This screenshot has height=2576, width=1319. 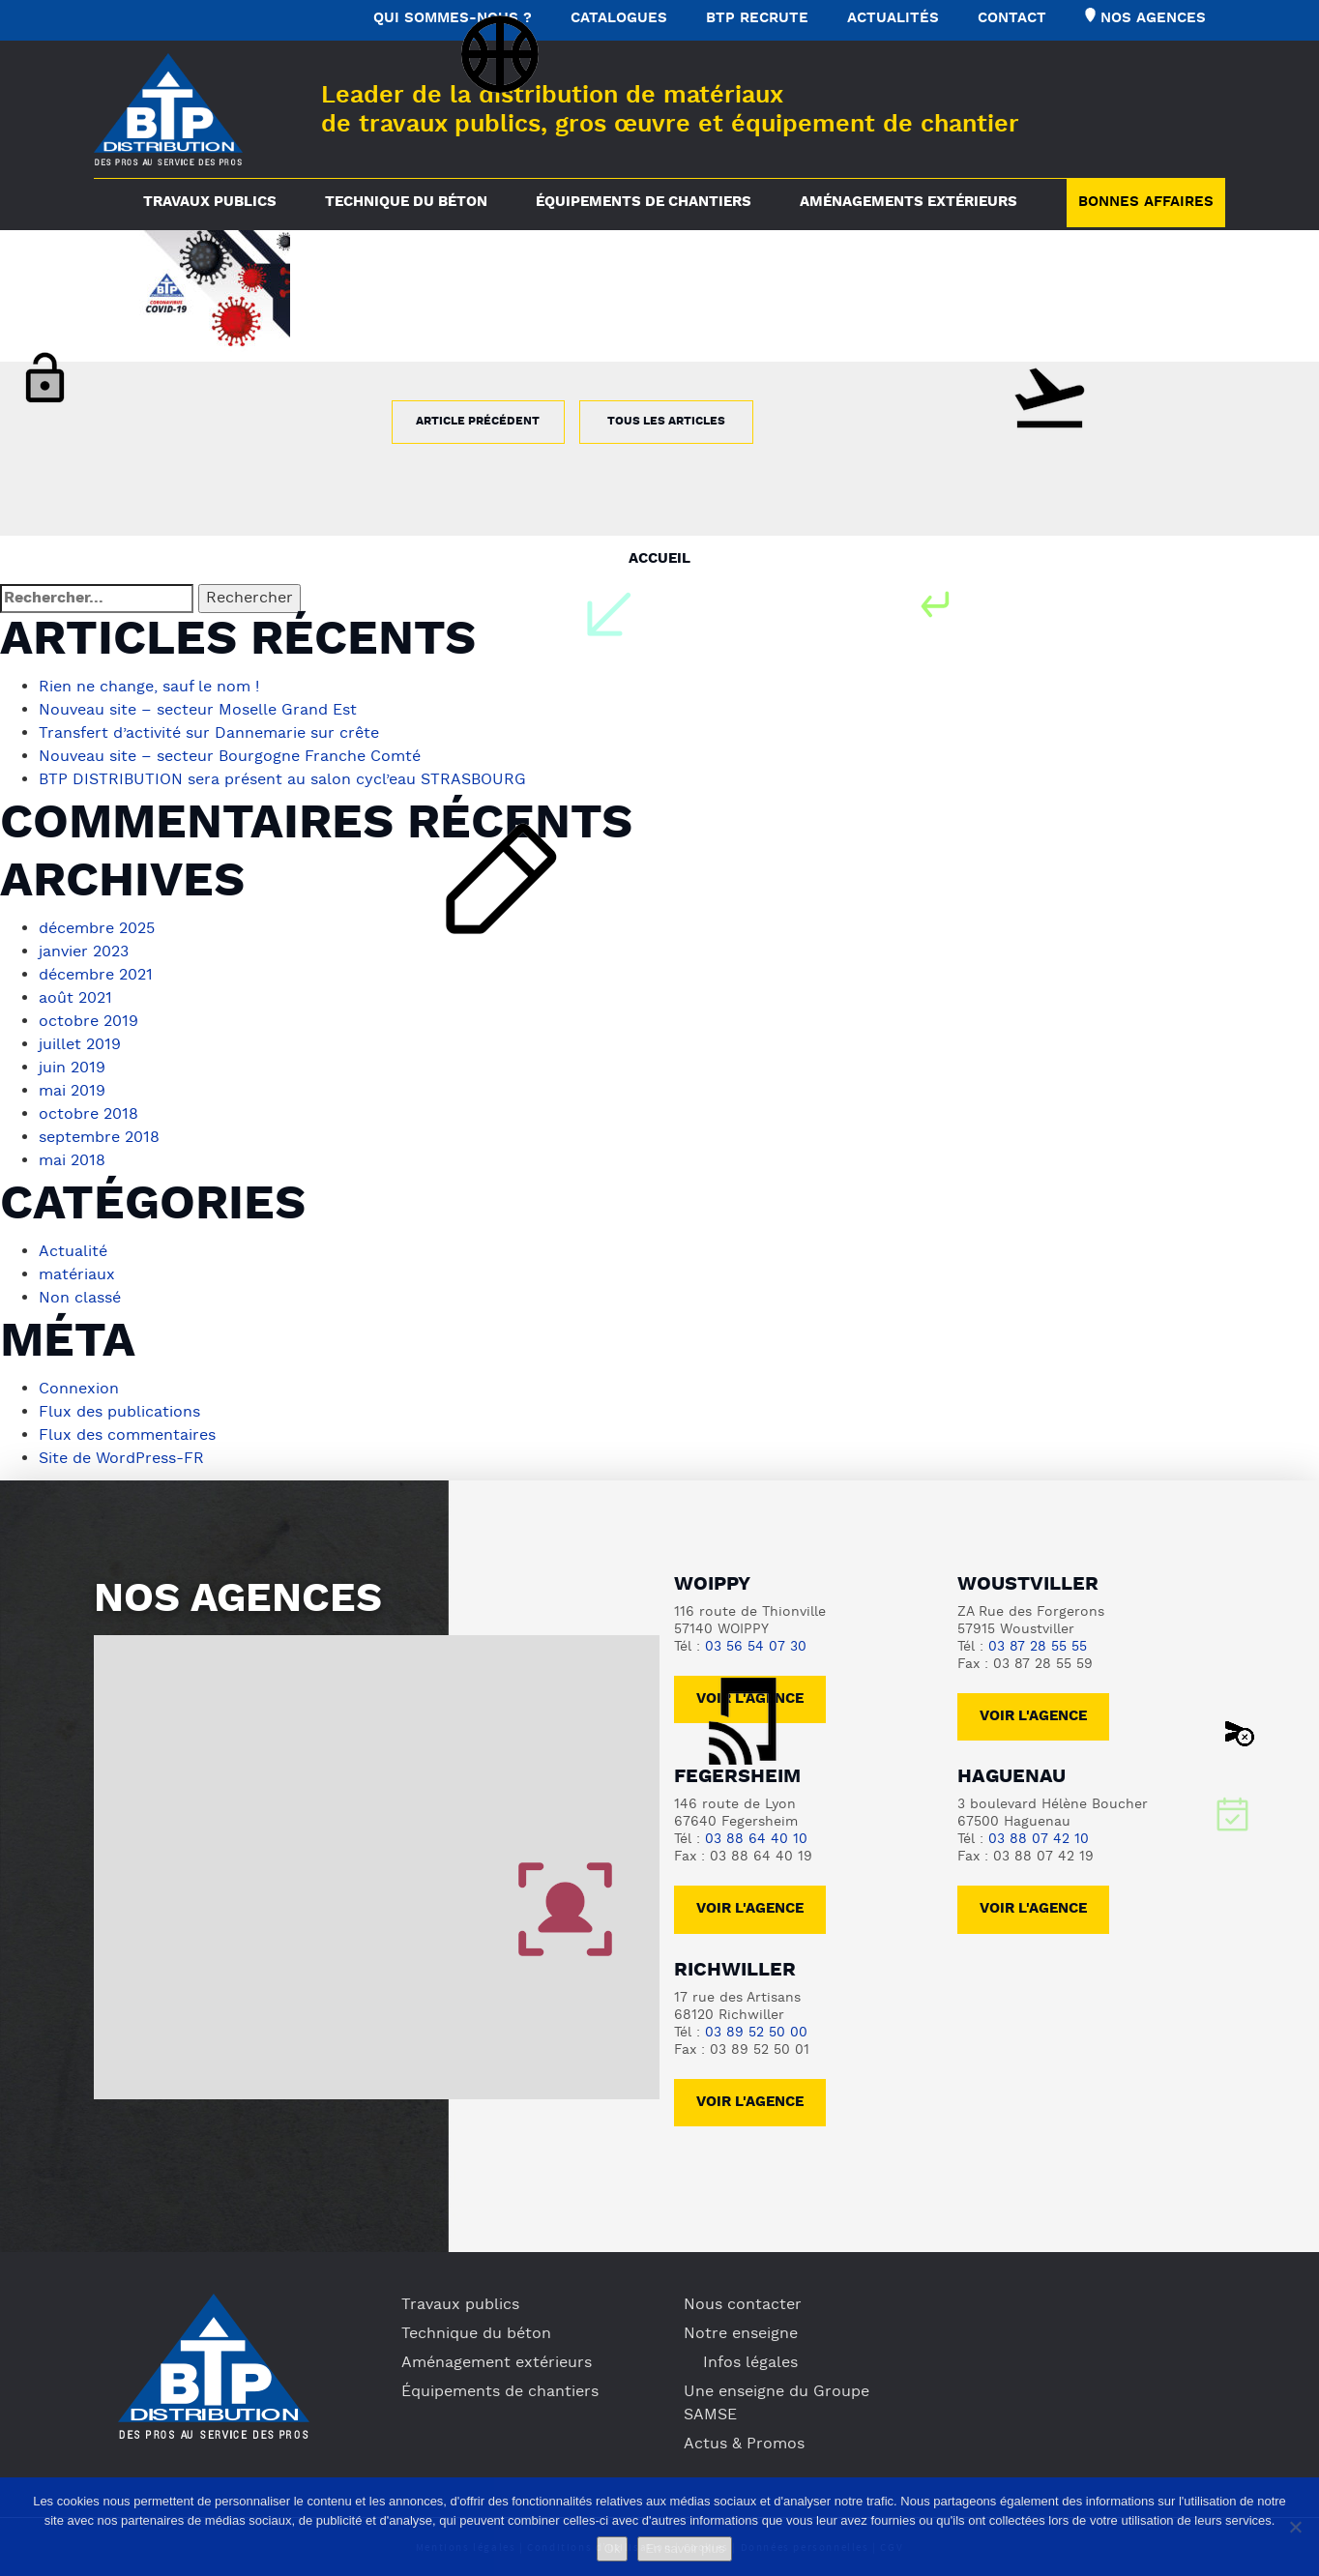 I want to click on navigate to previous or lower-left content, so click(x=610, y=612).